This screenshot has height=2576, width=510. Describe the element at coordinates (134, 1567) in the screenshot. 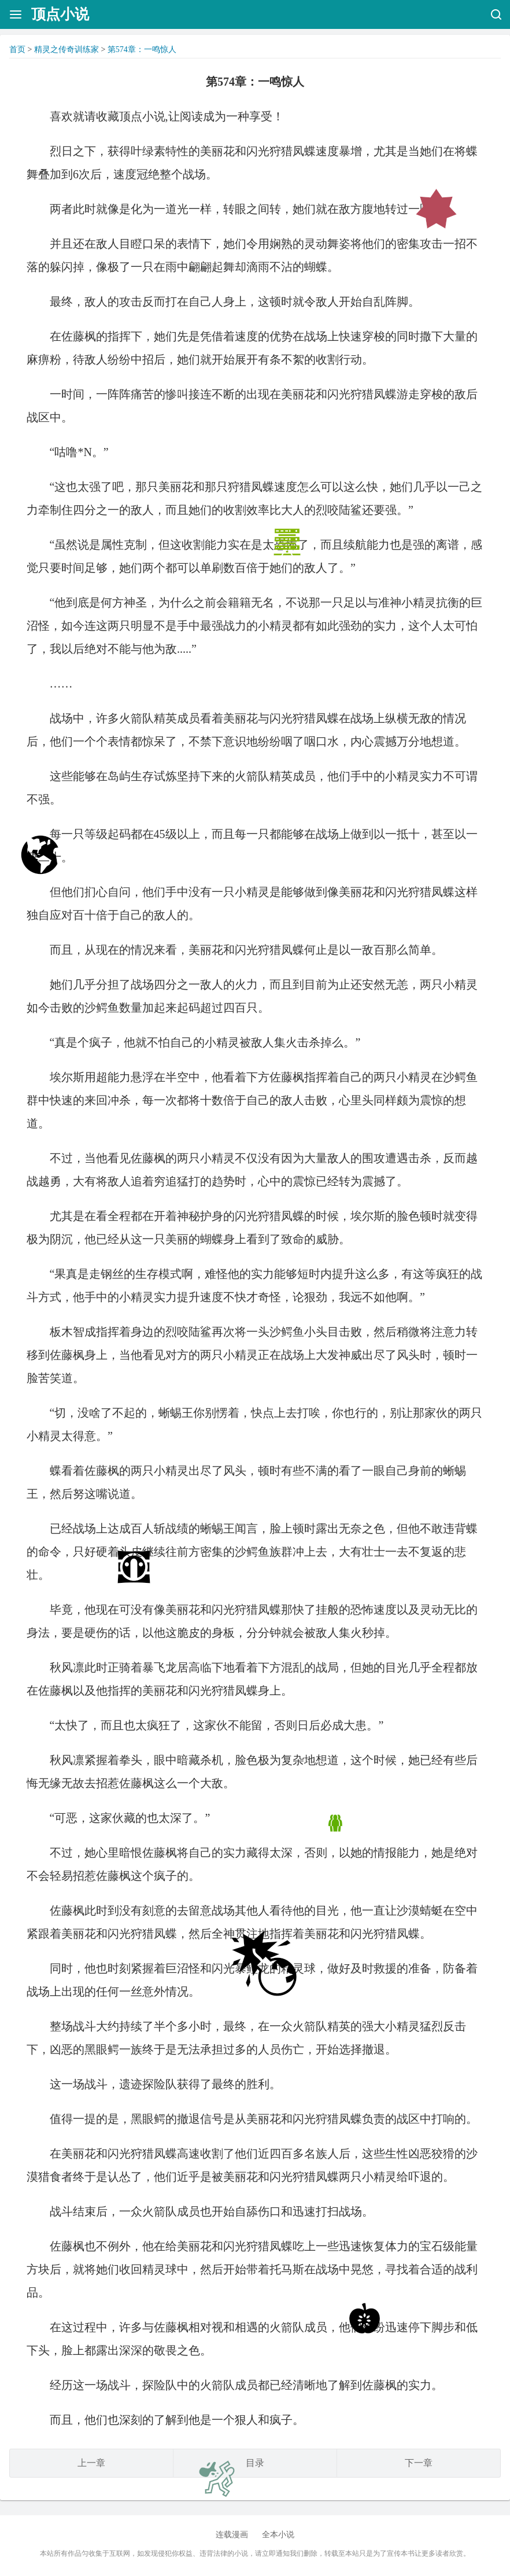

I see `select player avatar or character` at that location.